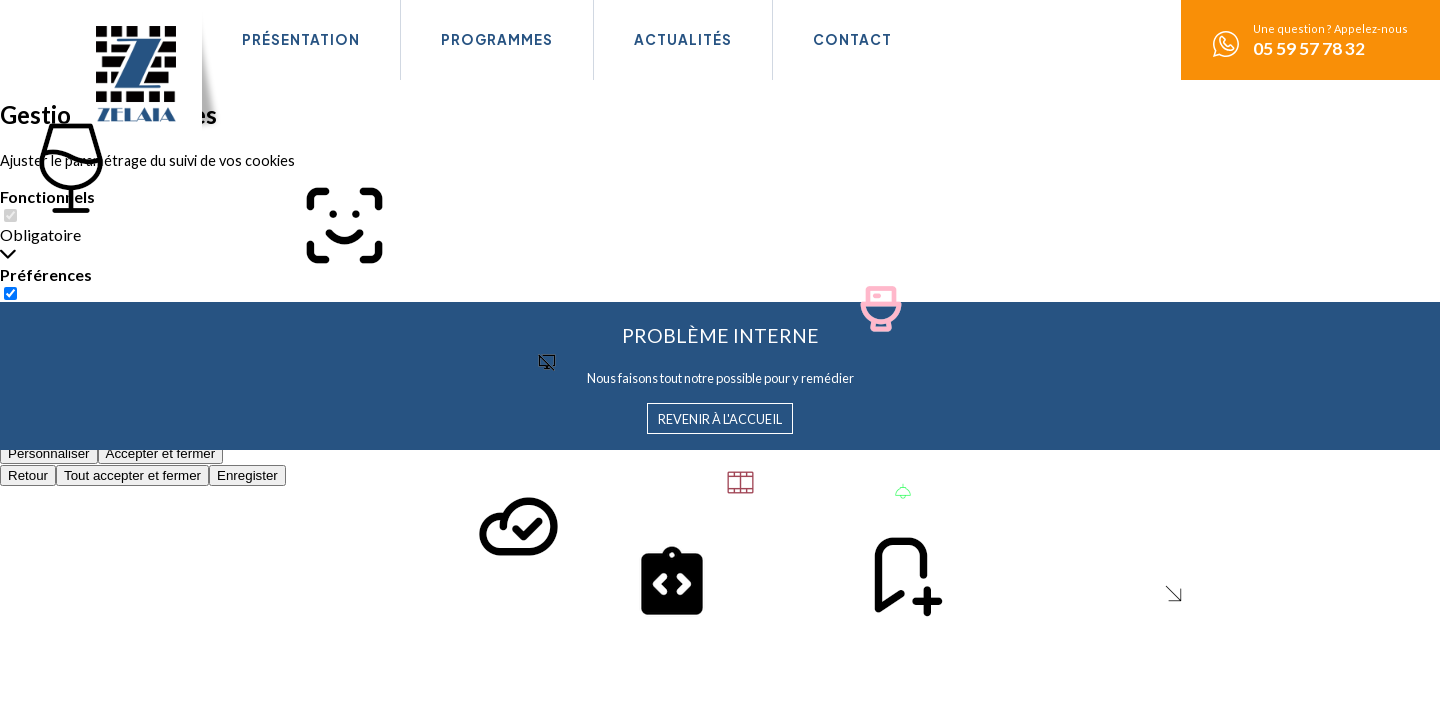 The image size is (1440, 720). What do you see at coordinates (71, 165) in the screenshot?
I see `browse wine selection or menu` at bounding box center [71, 165].